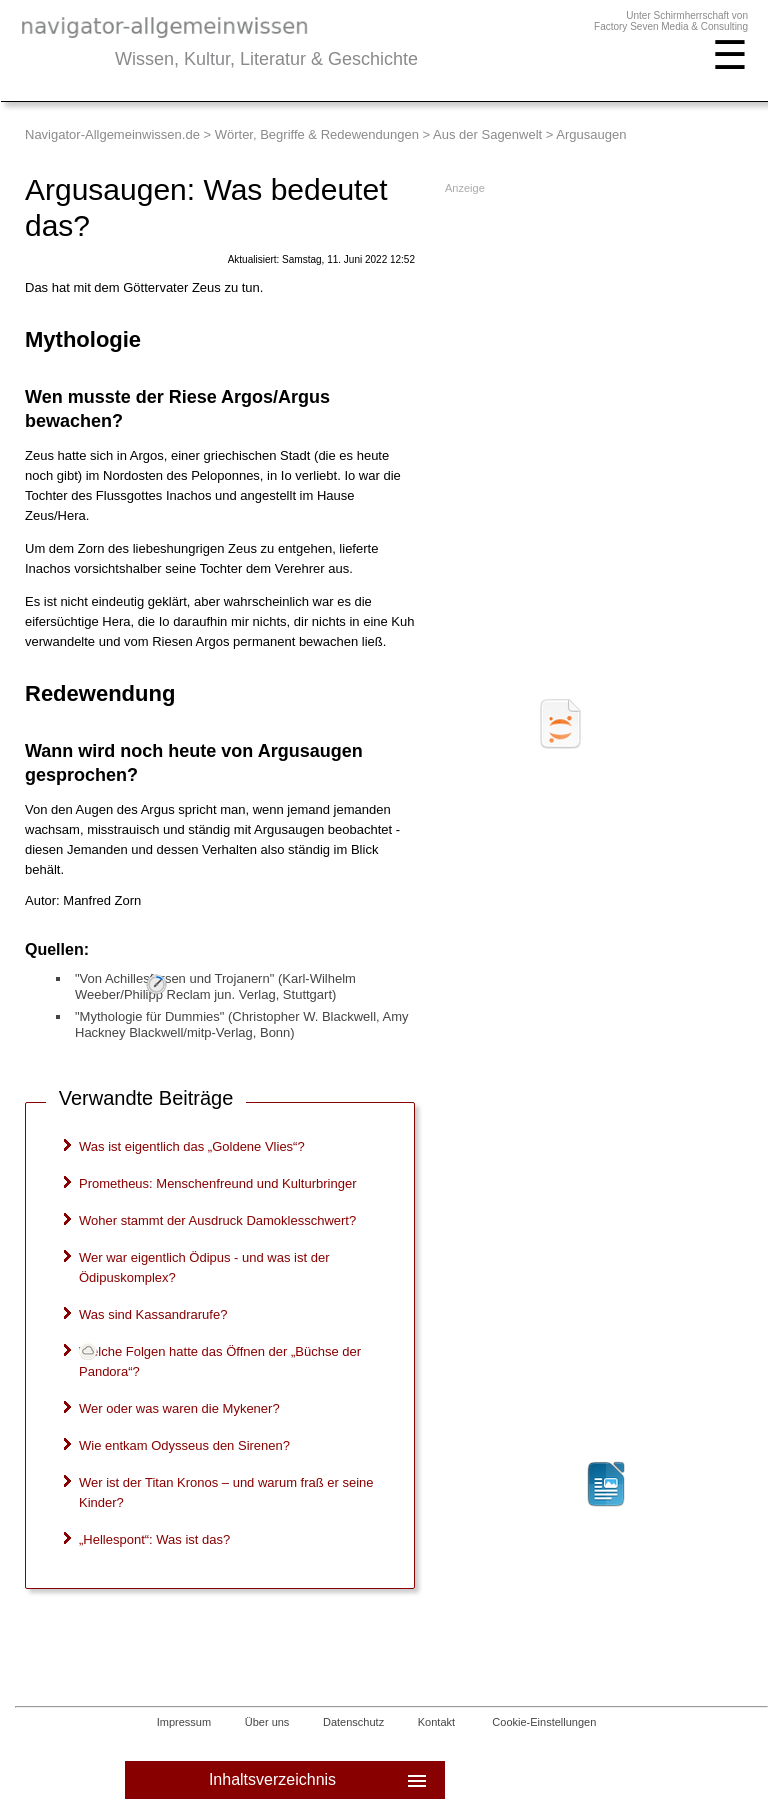 The height and width of the screenshot is (1819, 768). What do you see at coordinates (606, 1484) in the screenshot?
I see `open LibreOffice Writer application` at bounding box center [606, 1484].